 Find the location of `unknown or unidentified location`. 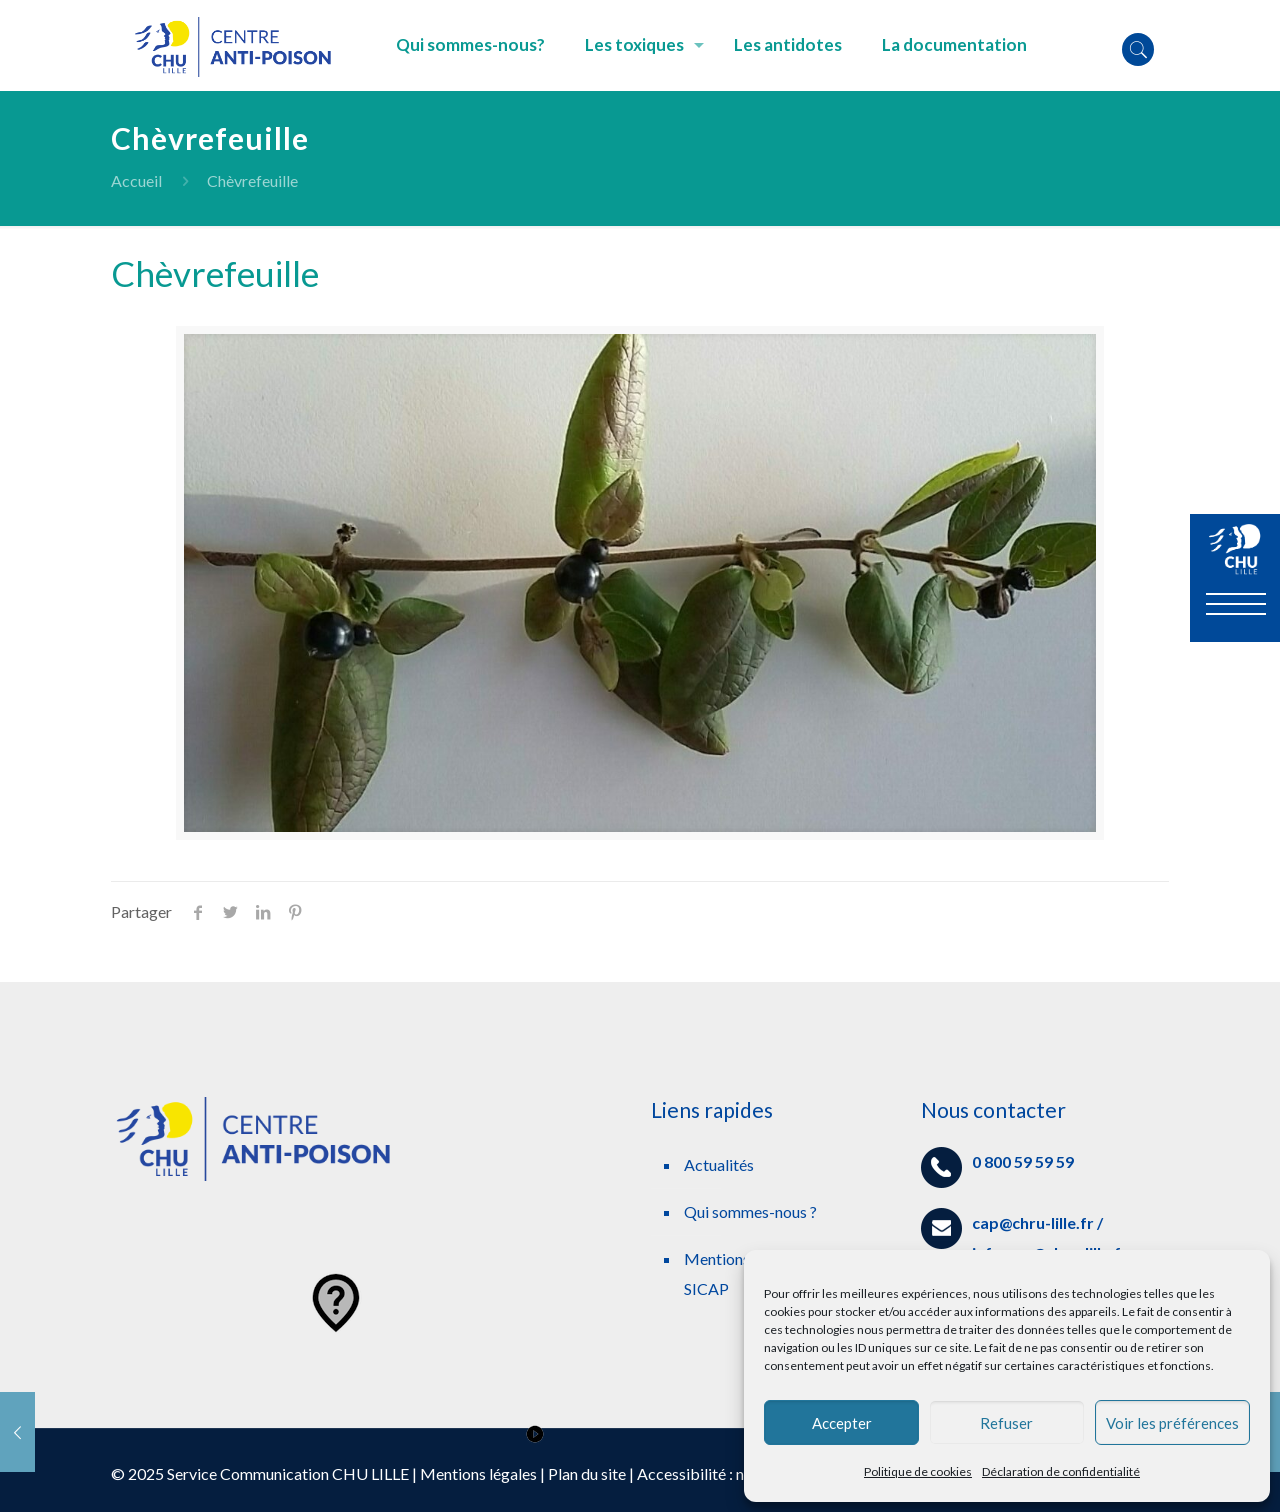

unknown or unidentified location is located at coordinates (336, 1303).